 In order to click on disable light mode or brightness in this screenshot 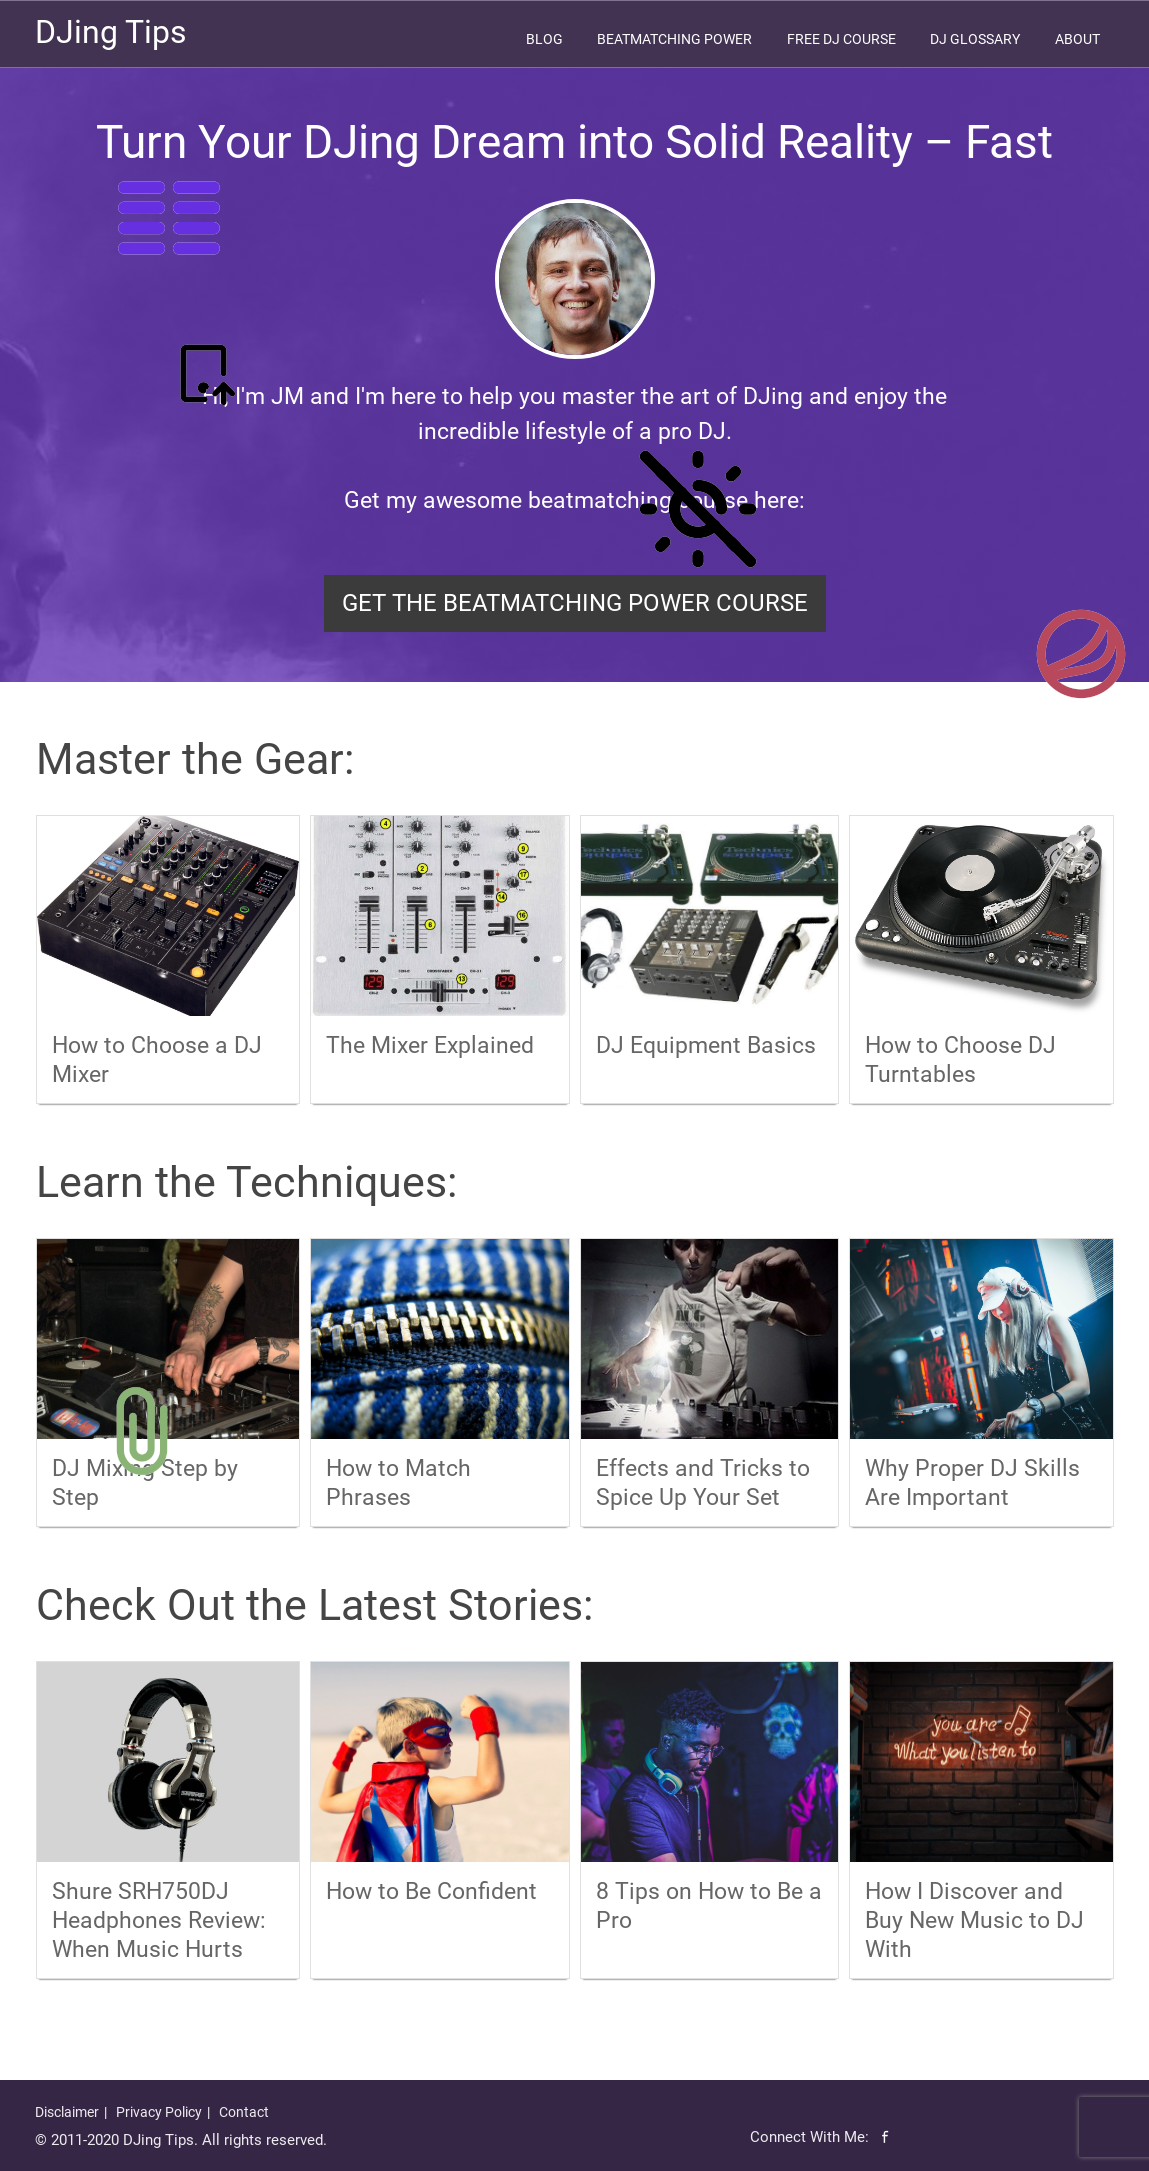, I will do `click(698, 509)`.